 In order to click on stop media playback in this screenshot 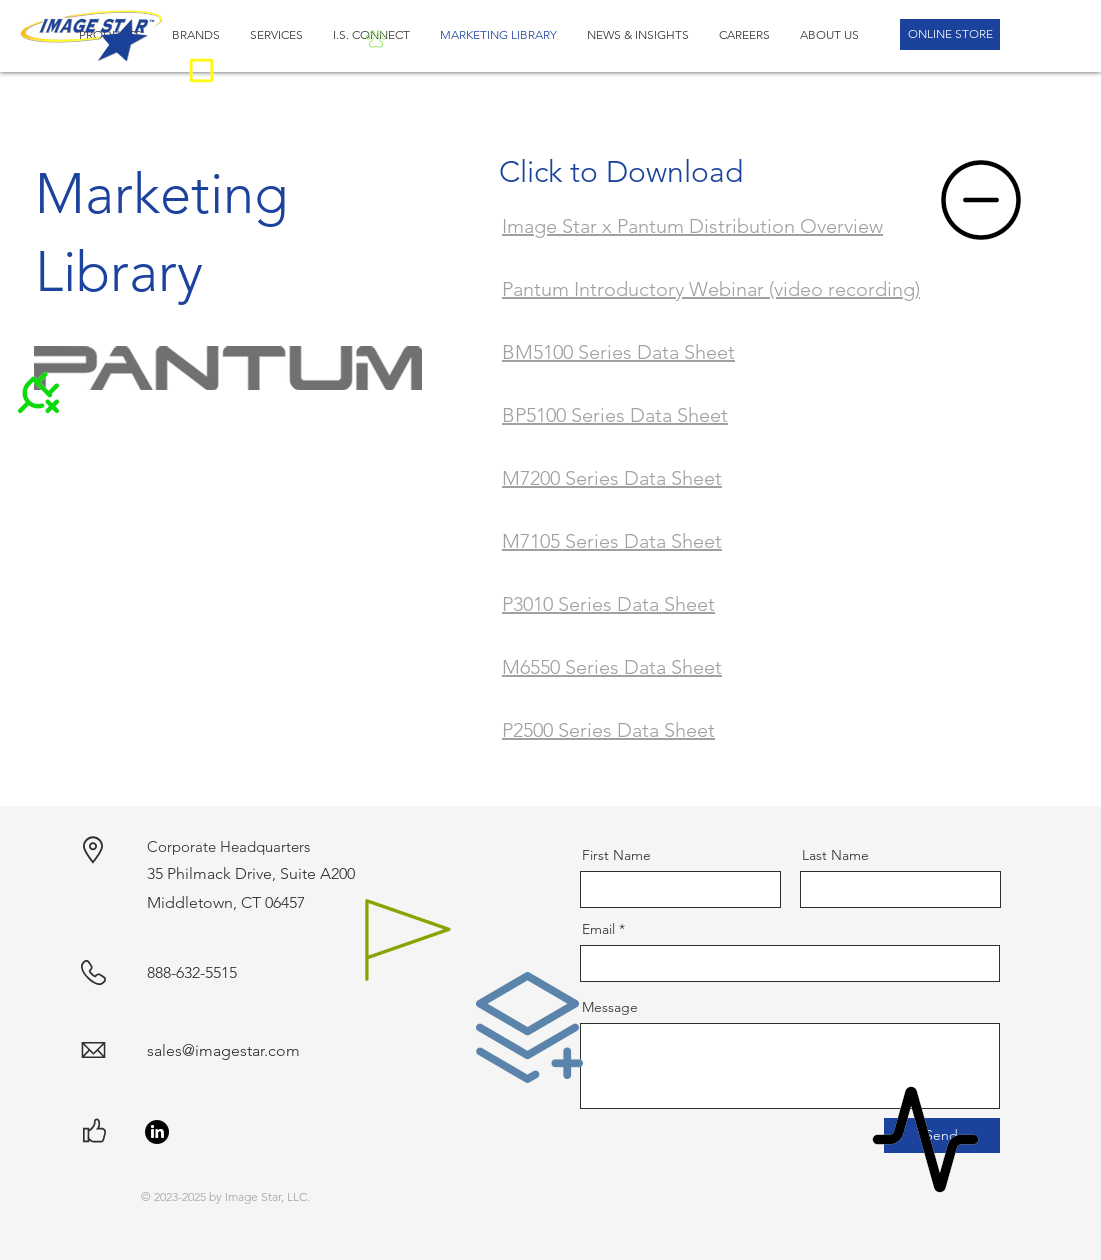, I will do `click(201, 70)`.